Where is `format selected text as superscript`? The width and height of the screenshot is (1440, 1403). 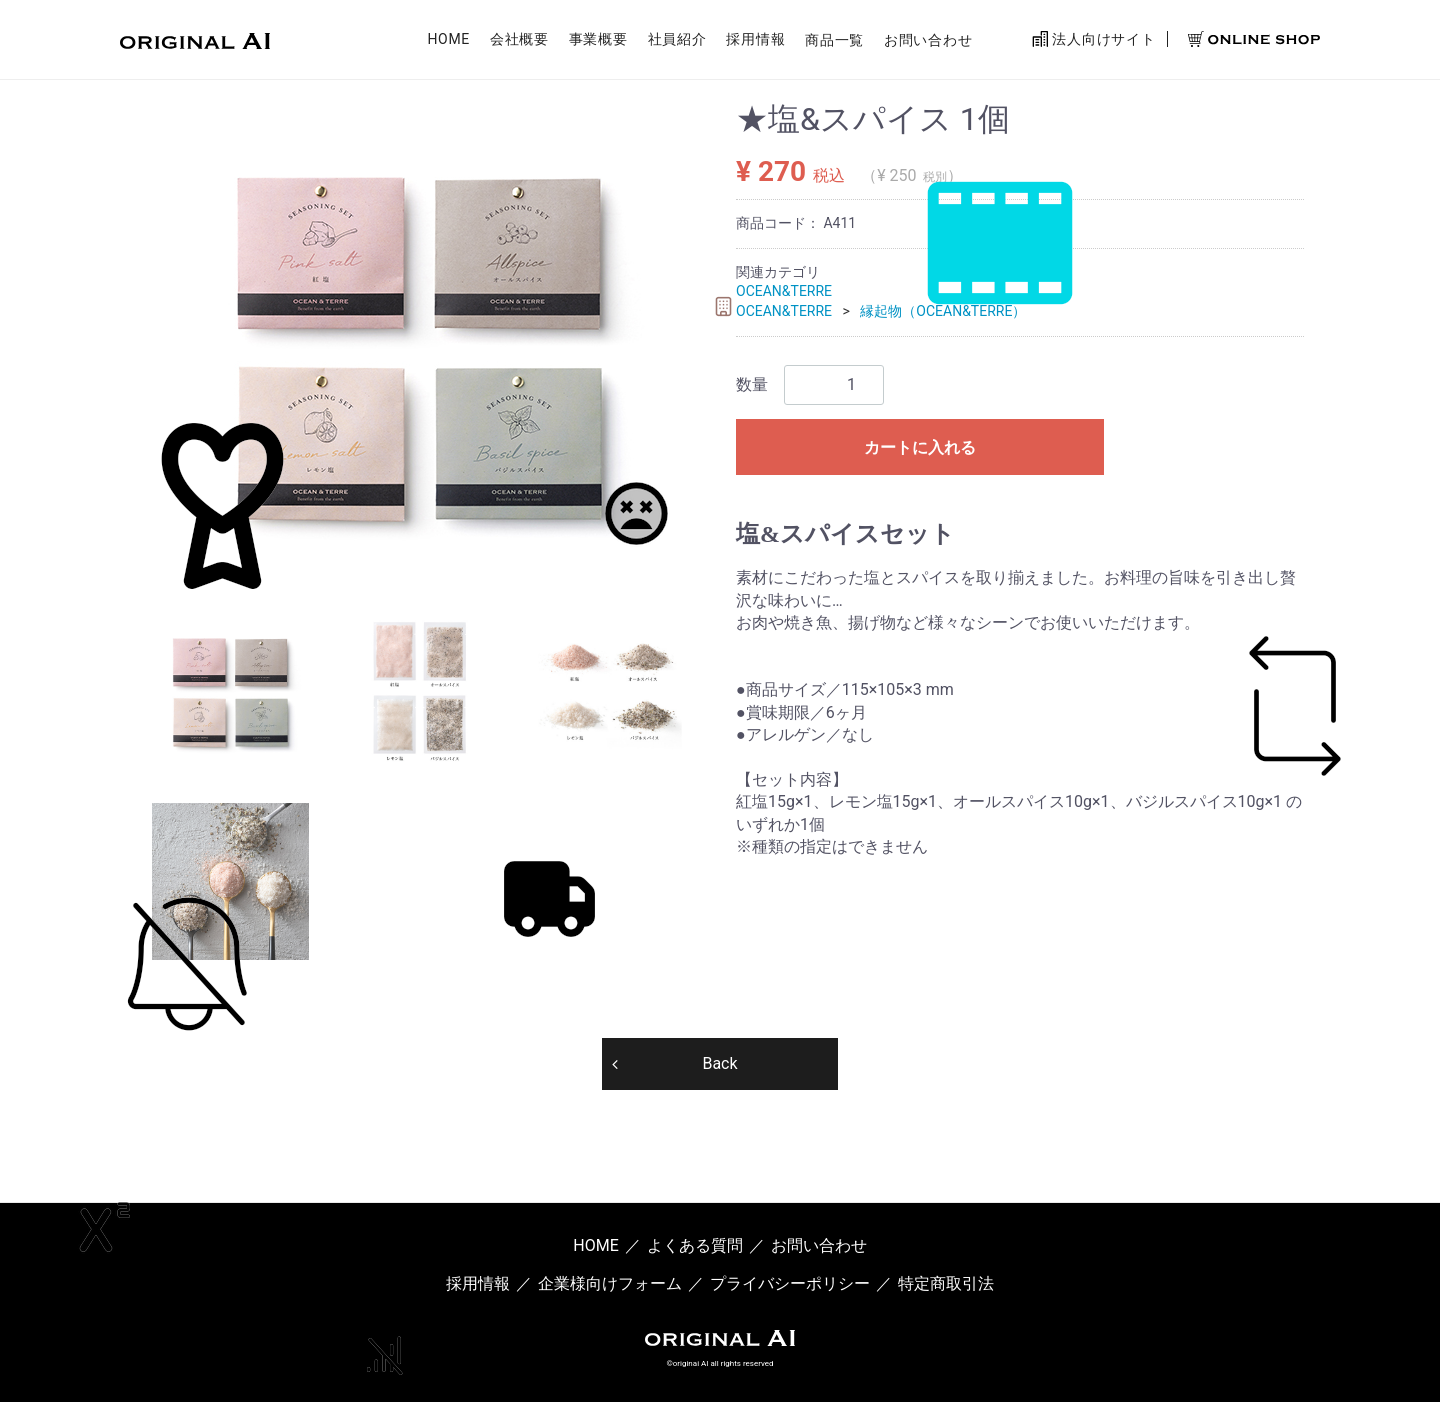
format selected text as superscript is located at coordinates (96, 1227).